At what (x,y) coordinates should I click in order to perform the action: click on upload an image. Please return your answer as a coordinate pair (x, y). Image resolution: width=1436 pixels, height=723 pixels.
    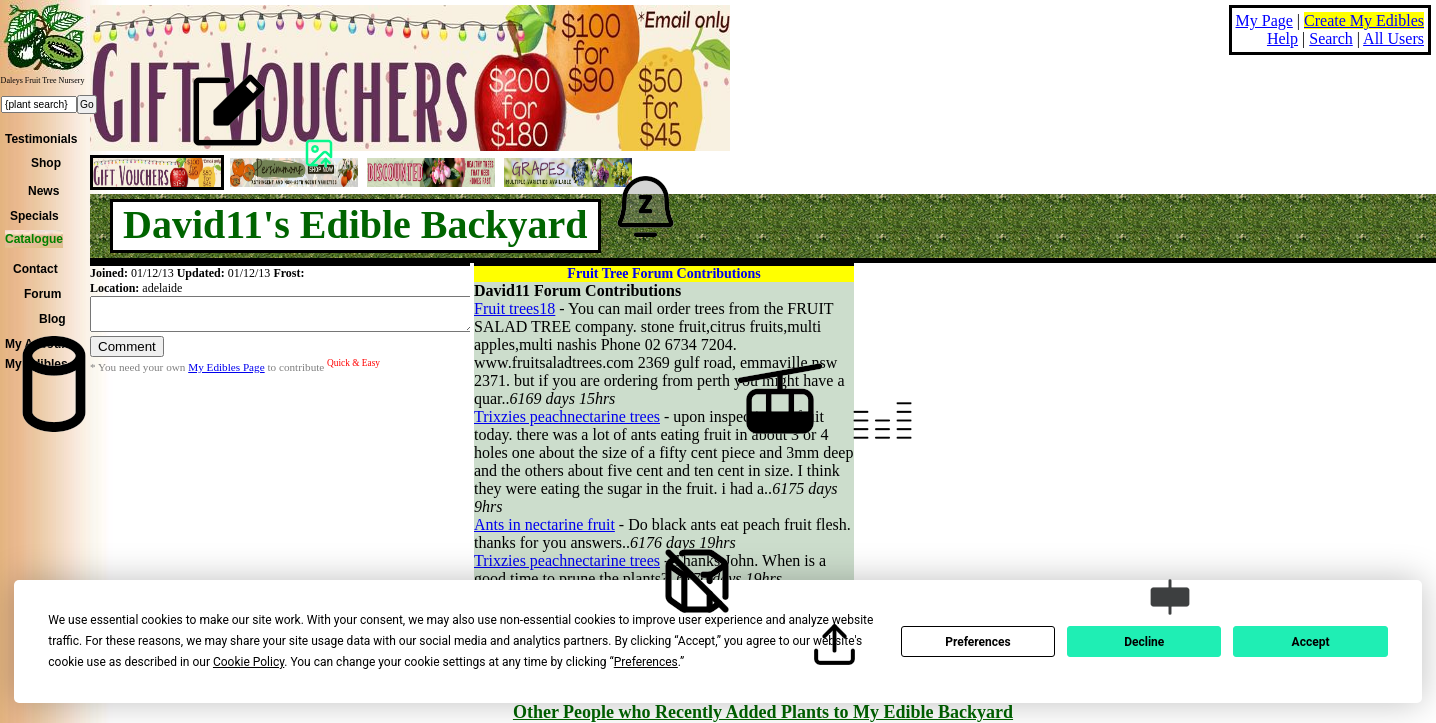
    Looking at the image, I should click on (319, 153).